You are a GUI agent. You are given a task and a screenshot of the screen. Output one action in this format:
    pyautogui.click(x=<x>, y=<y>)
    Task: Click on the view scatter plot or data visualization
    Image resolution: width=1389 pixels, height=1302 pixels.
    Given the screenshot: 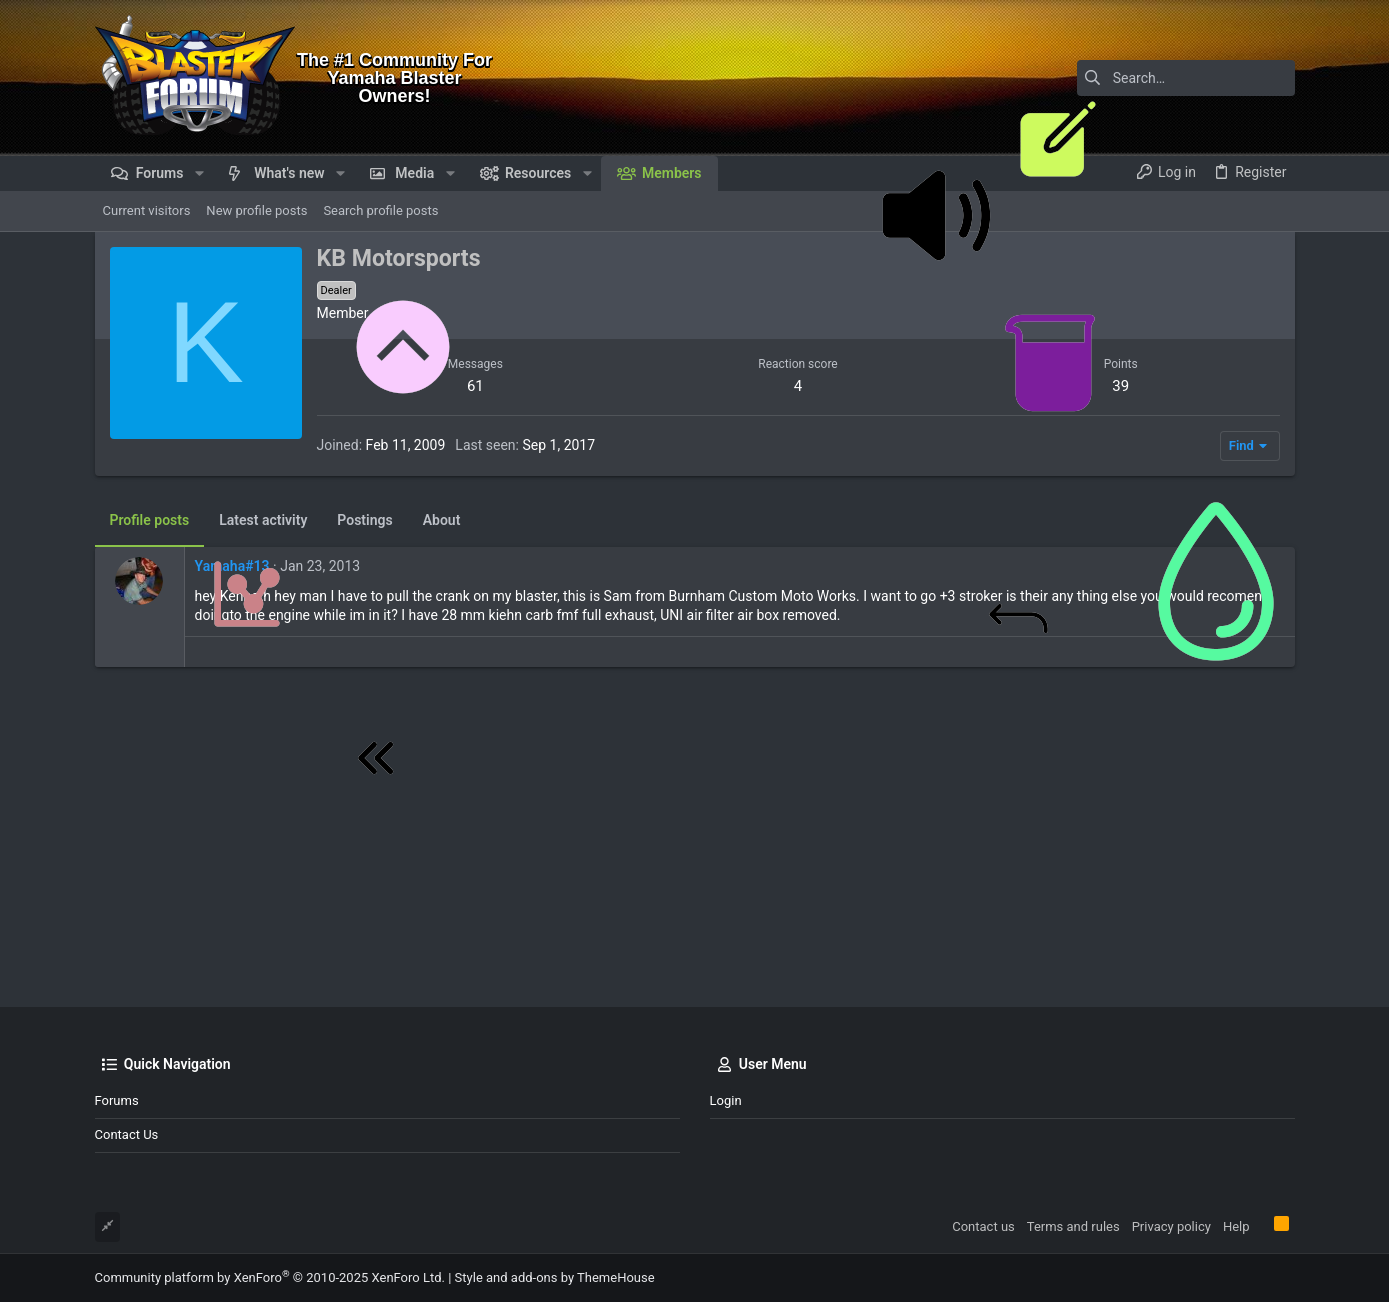 What is the action you would take?
    pyautogui.click(x=247, y=594)
    